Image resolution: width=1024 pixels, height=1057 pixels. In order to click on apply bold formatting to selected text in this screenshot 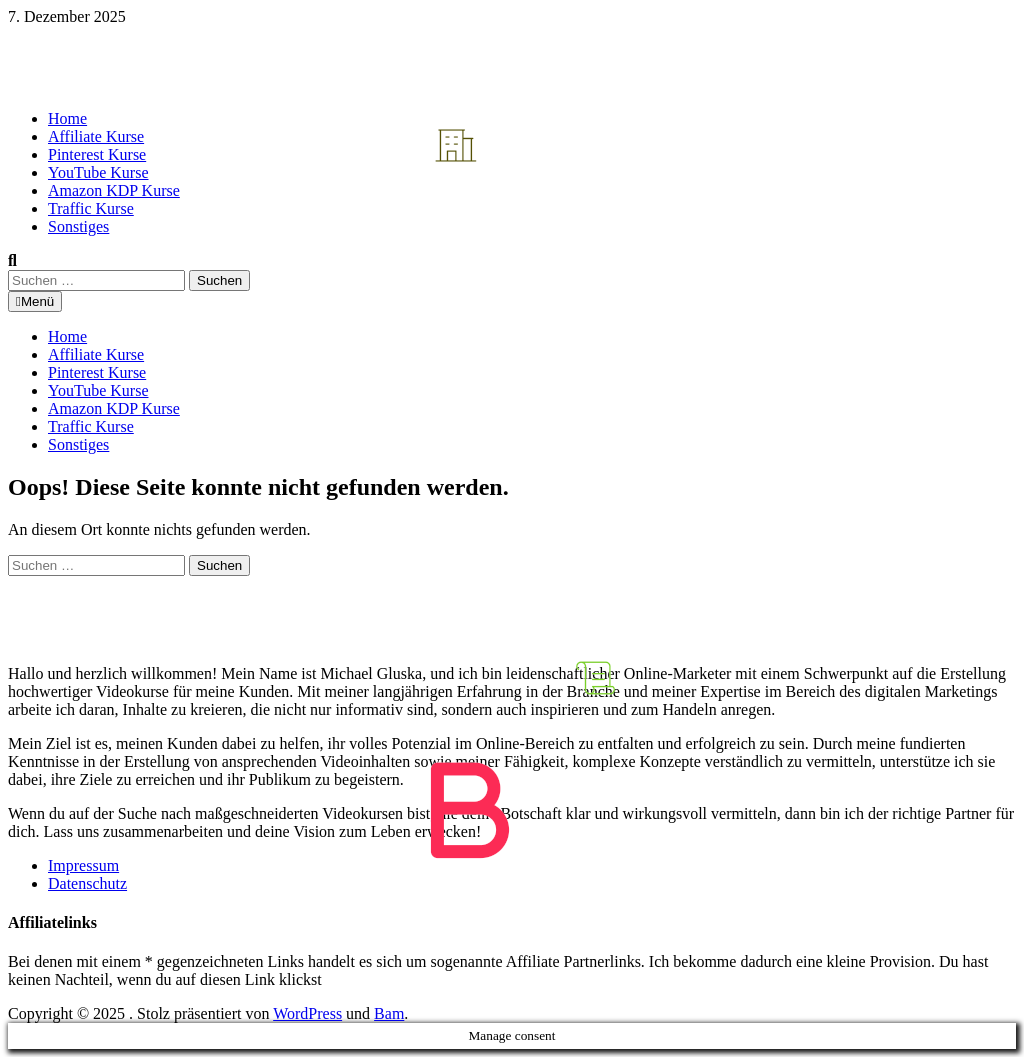, I will do `click(463, 812)`.